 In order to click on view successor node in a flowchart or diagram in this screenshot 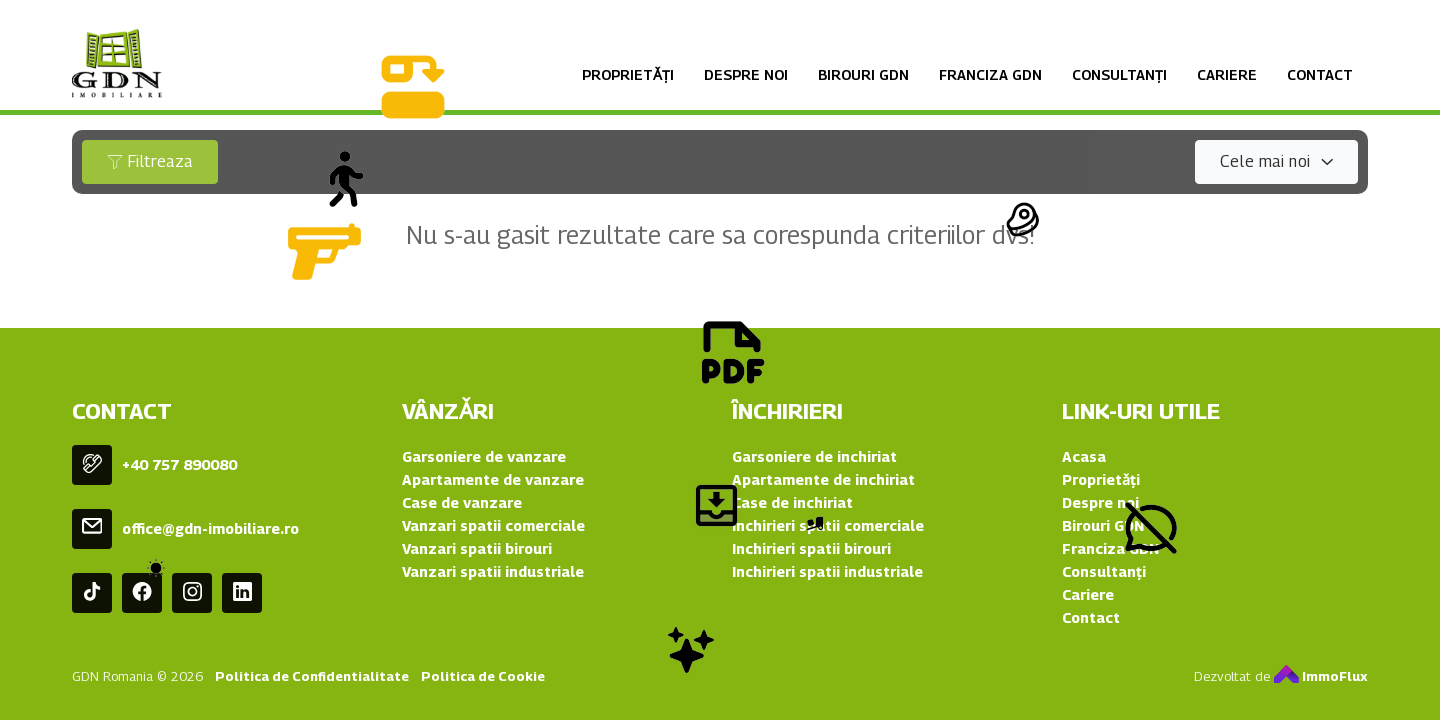, I will do `click(413, 87)`.